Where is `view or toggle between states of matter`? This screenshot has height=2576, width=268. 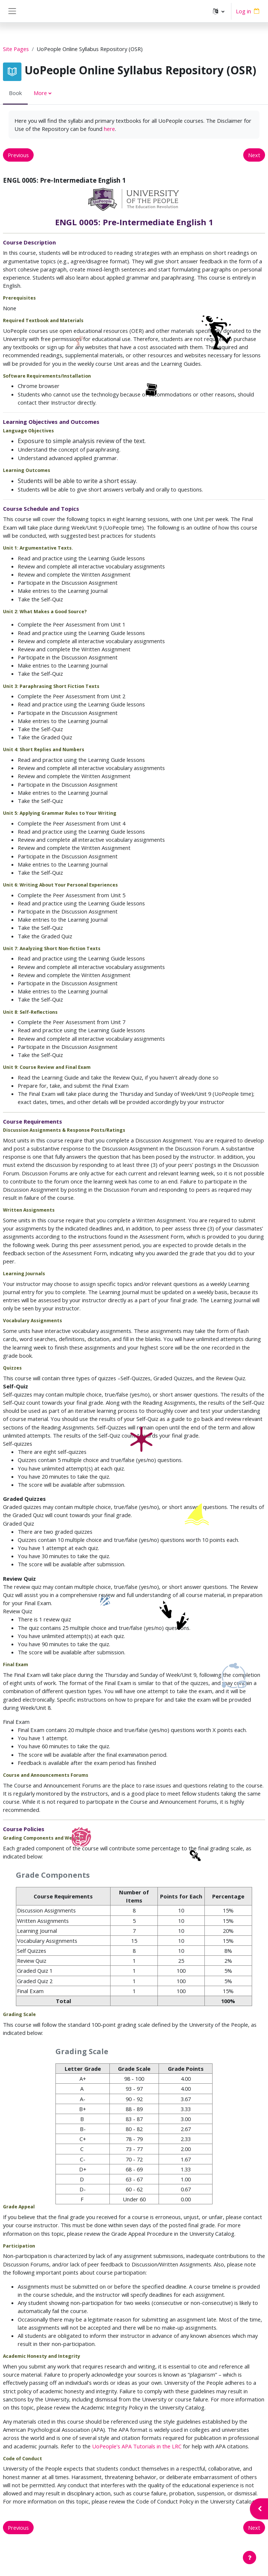
view or toggle between states of matter is located at coordinates (234, 1676).